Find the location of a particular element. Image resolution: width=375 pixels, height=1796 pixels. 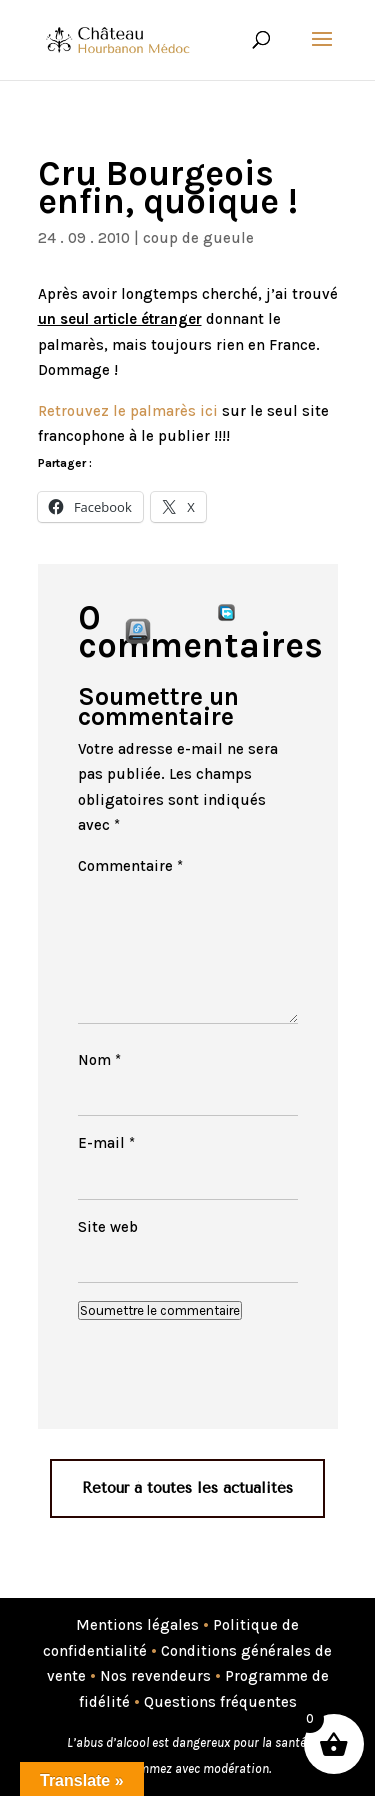

launch fedora linux installer is located at coordinates (138, 631).